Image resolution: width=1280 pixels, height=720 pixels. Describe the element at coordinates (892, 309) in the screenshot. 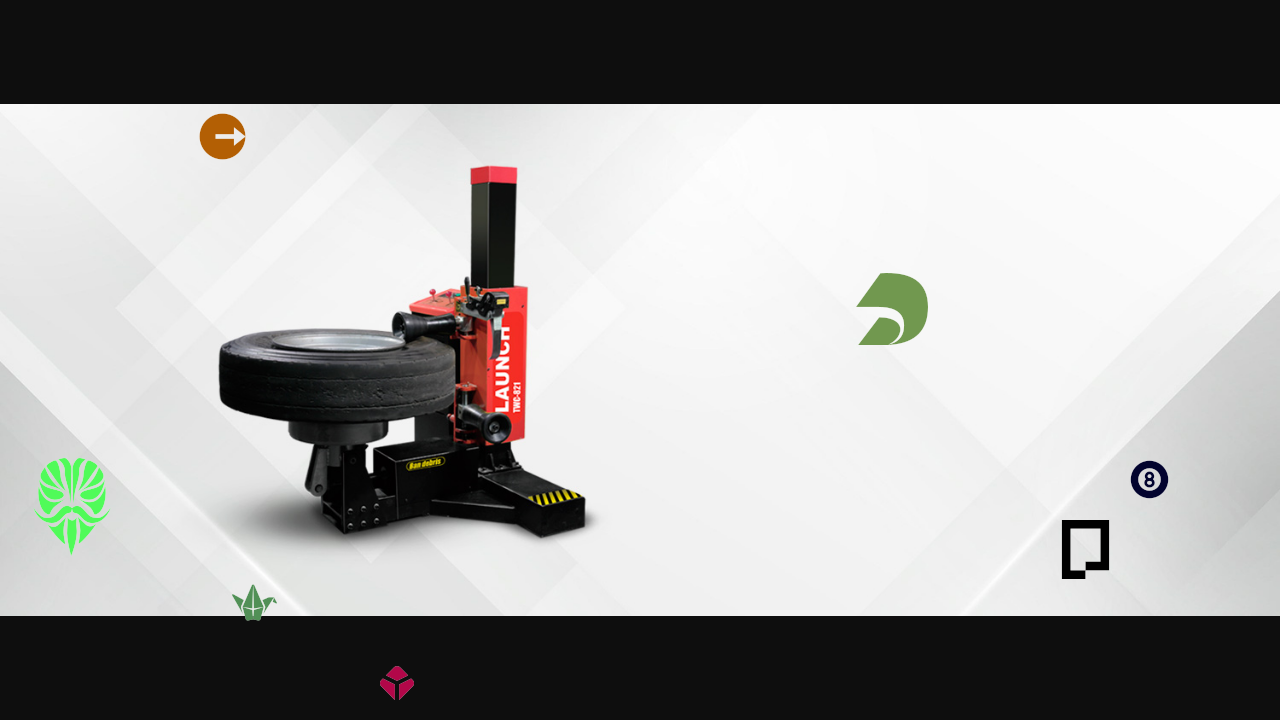

I see `open deepnote collaborative notebook` at that location.